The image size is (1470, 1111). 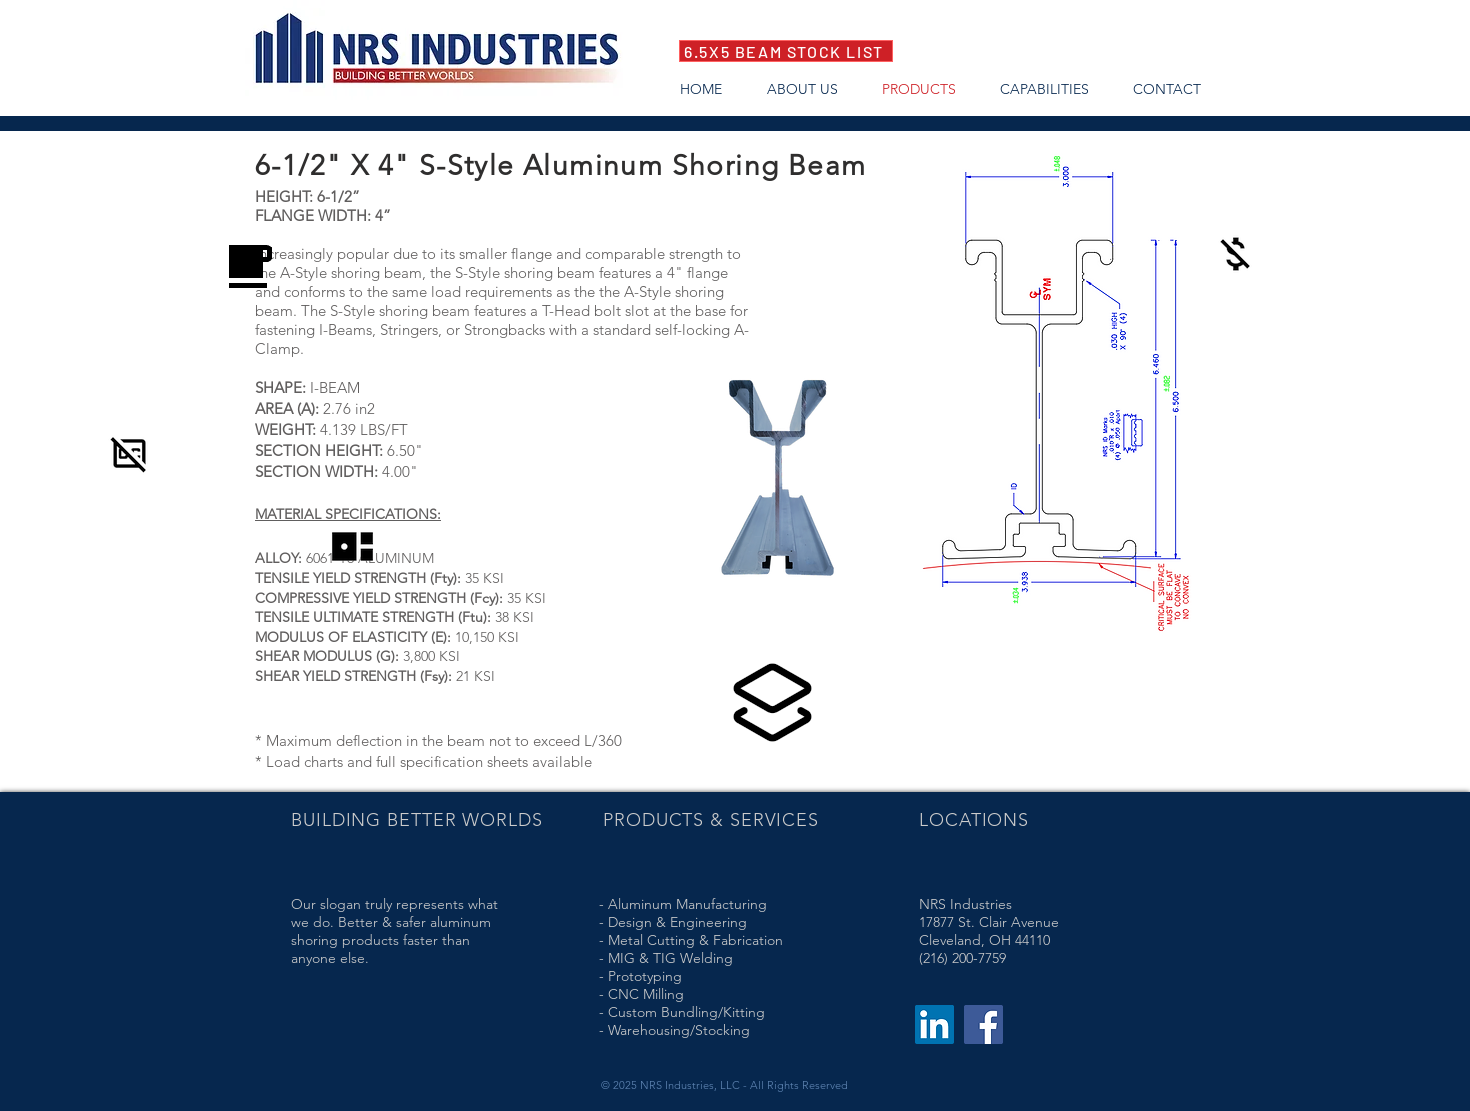 I want to click on closed captions are disabled, so click(x=129, y=453).